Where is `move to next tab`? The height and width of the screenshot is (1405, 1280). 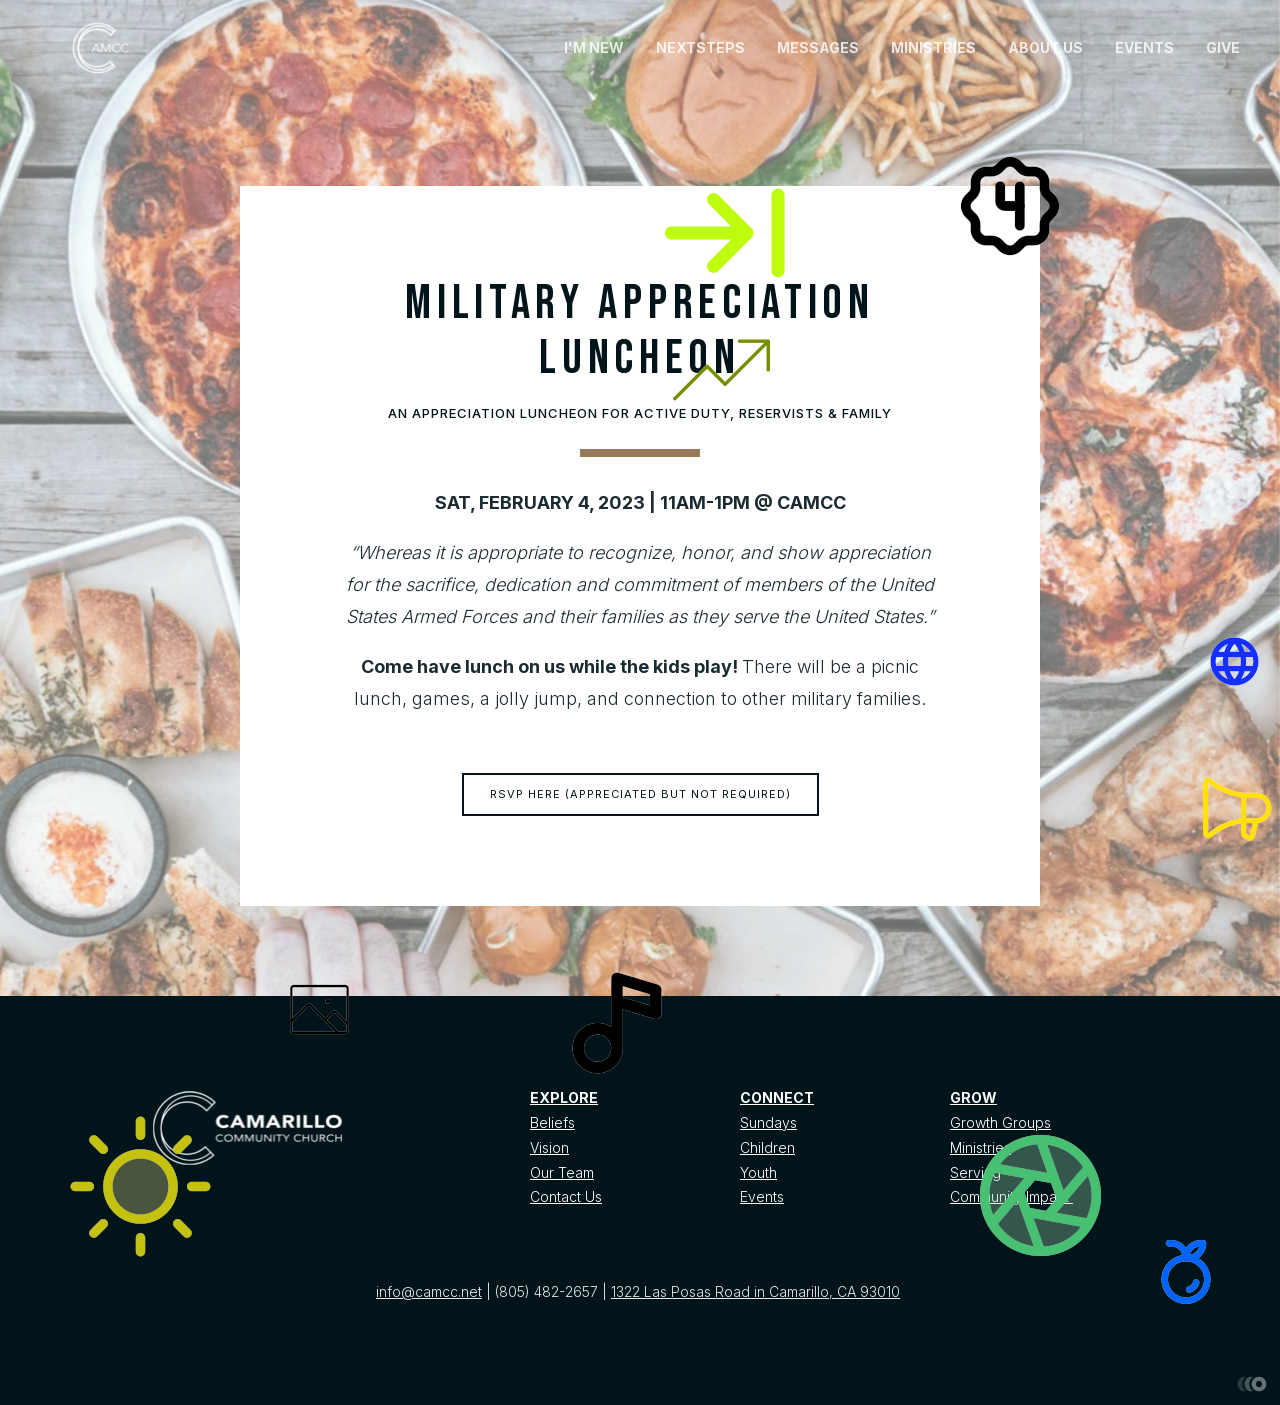
move to next tab is located at coordinates (727, 233).